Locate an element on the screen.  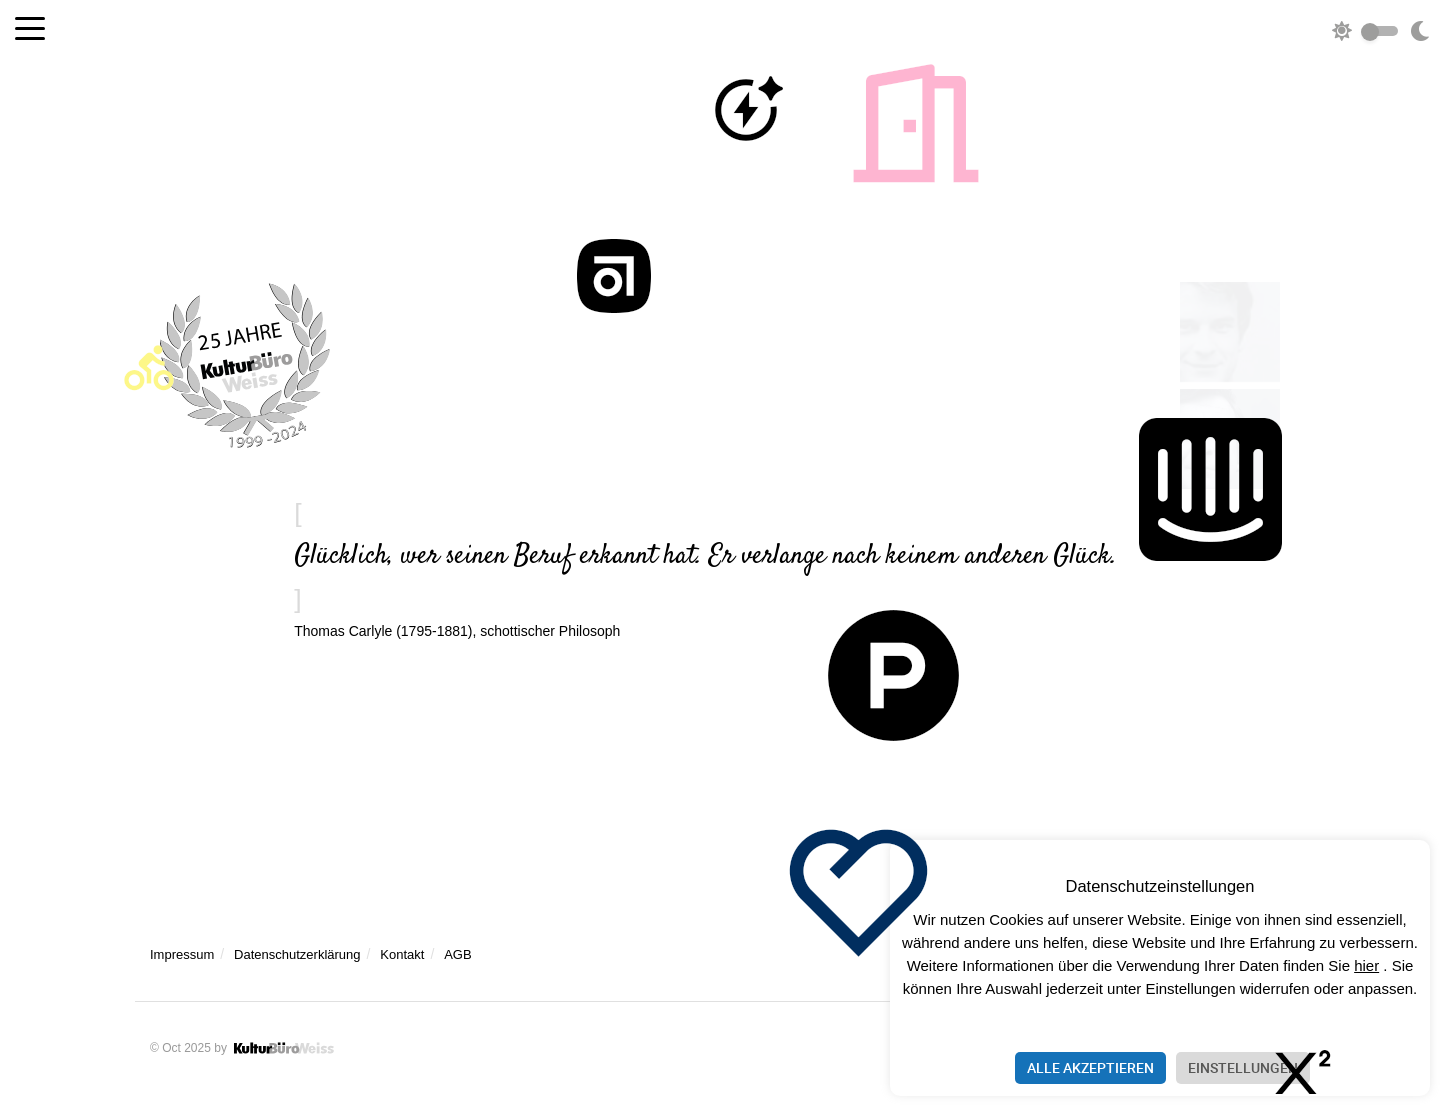
open intercom chat support is located at coordinates (1210, 489).